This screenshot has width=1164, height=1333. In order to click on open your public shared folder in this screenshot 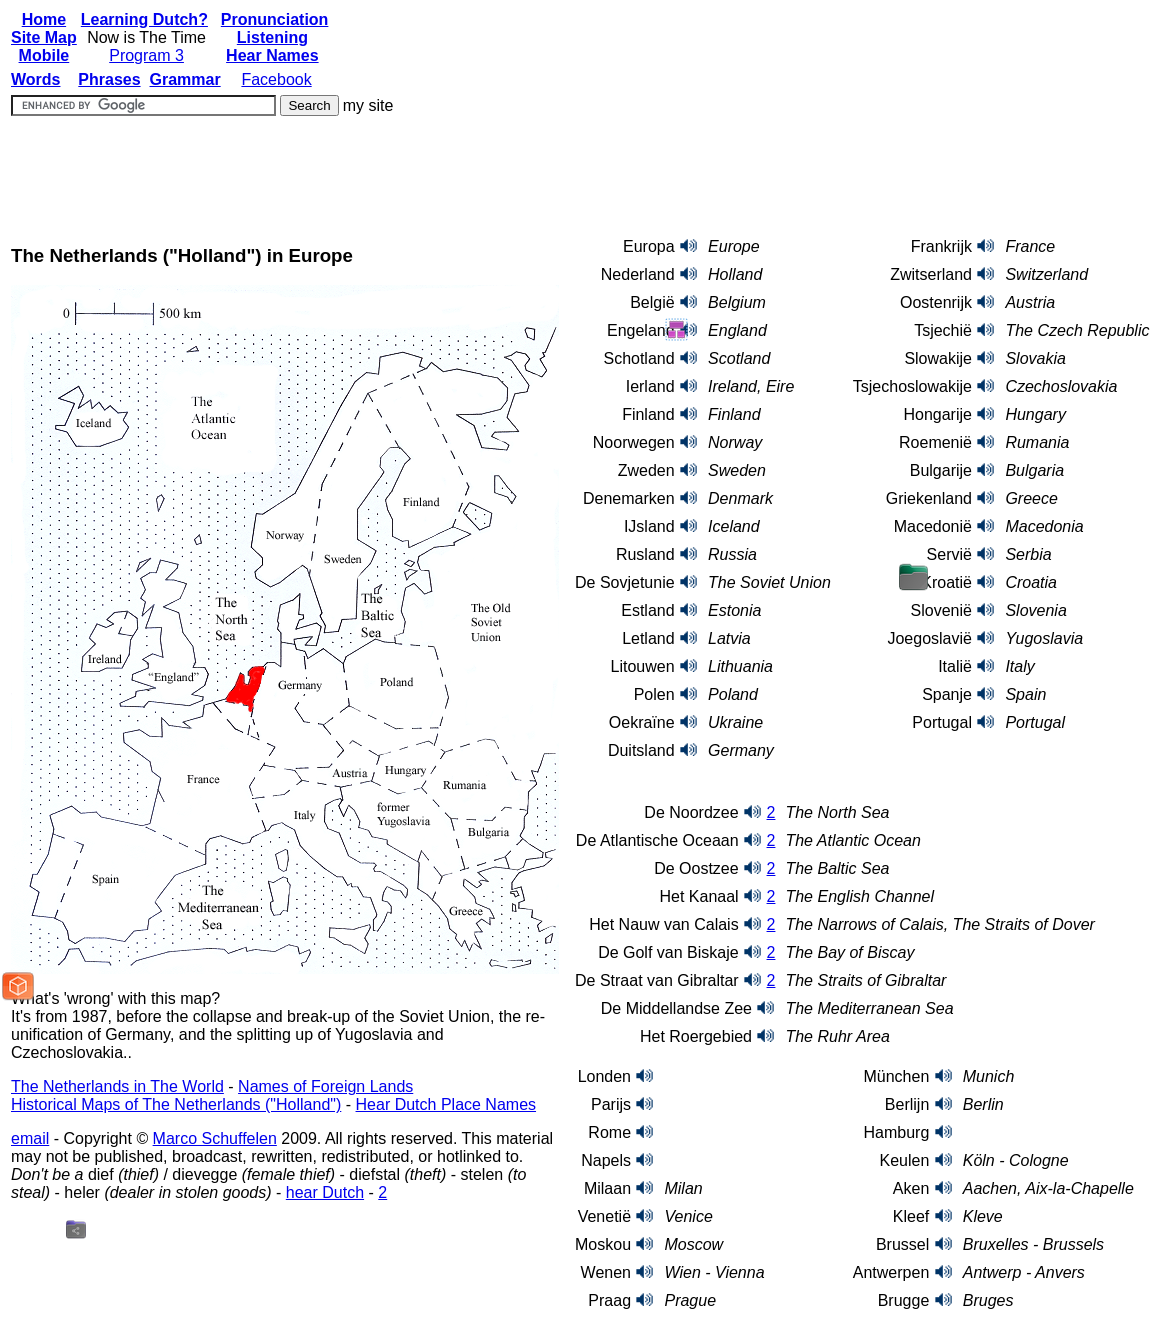, I will do `click(76, 1229)`.